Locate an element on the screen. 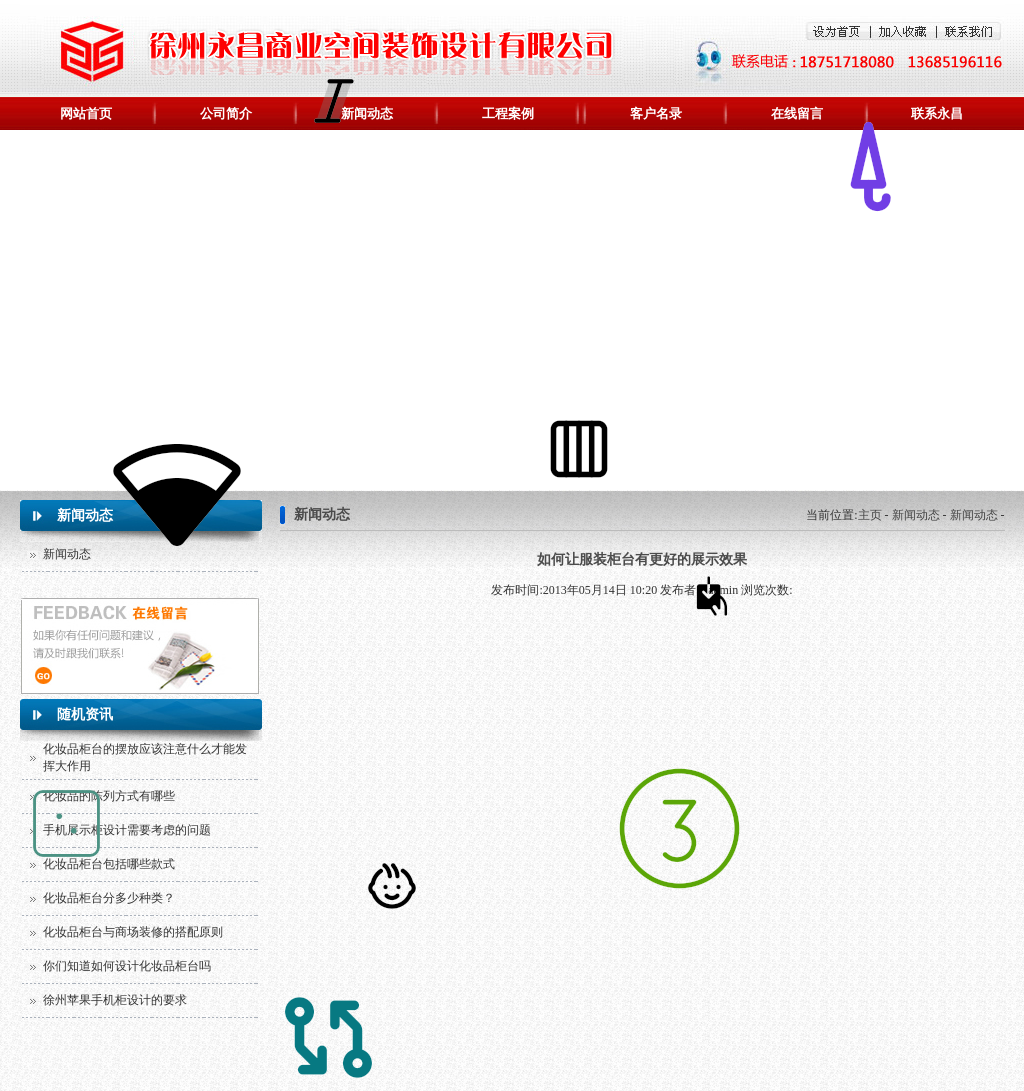 Image resolution: width=1024 pixels, height=1091 pixels. apply italic formatting to selected text is located at coordinates (334, 101).